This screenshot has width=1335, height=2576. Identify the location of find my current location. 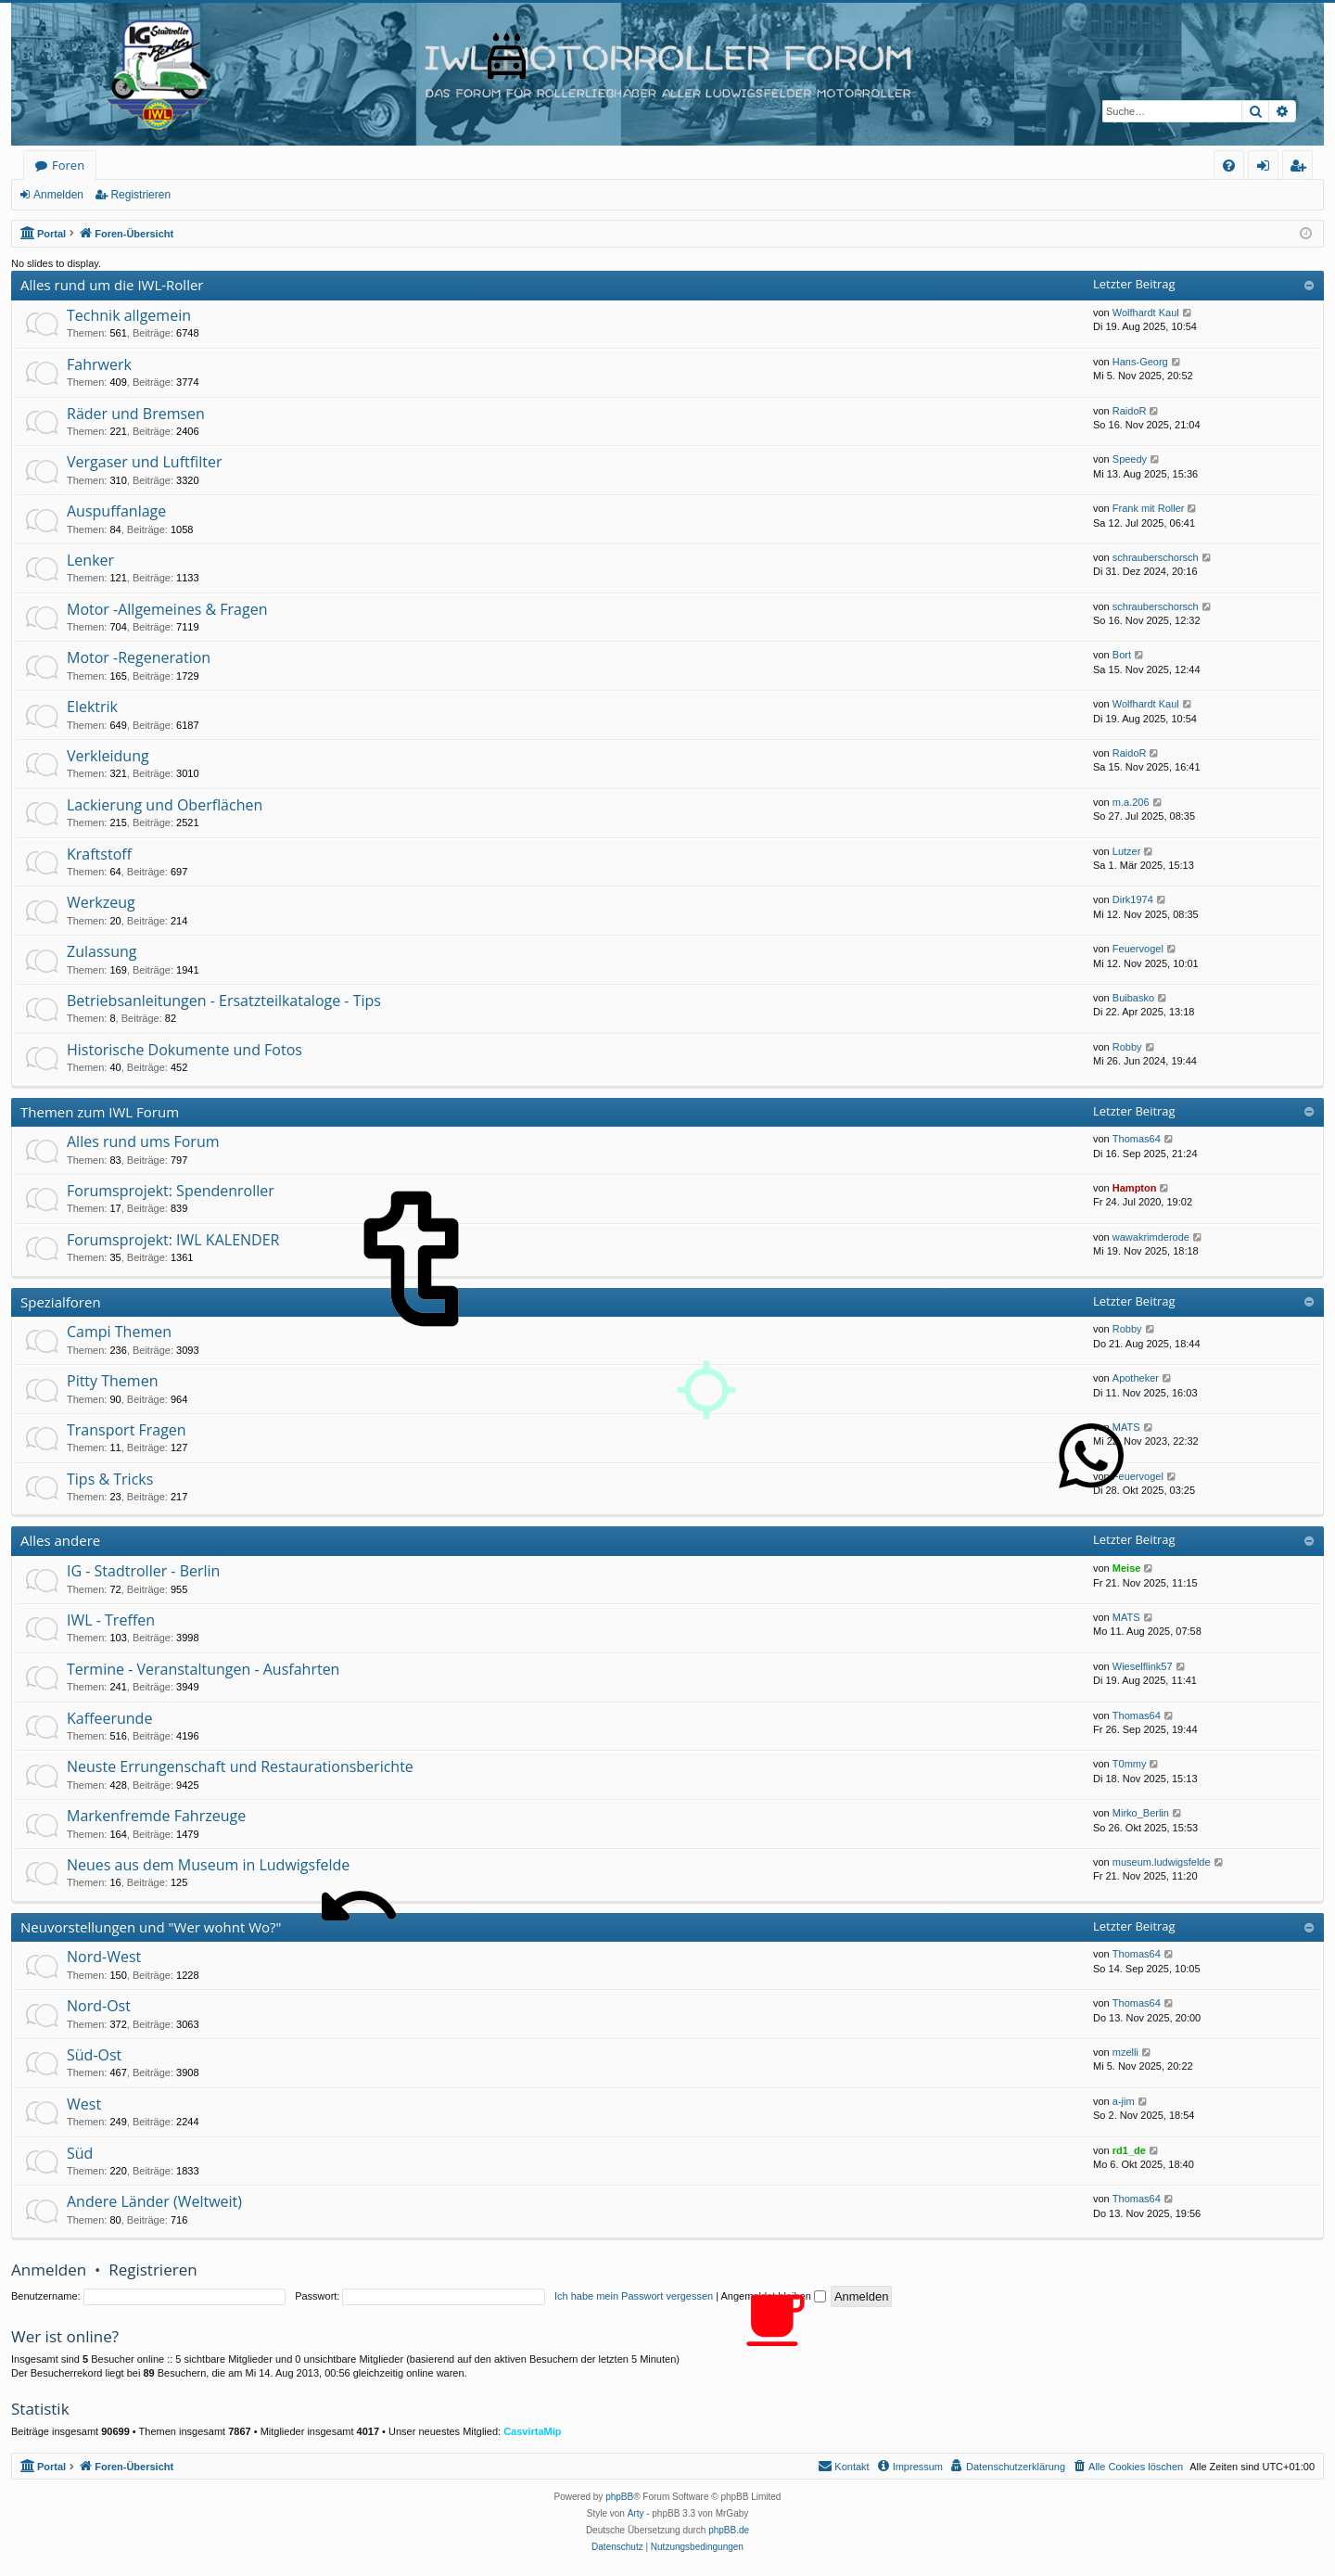
(706, 1390).